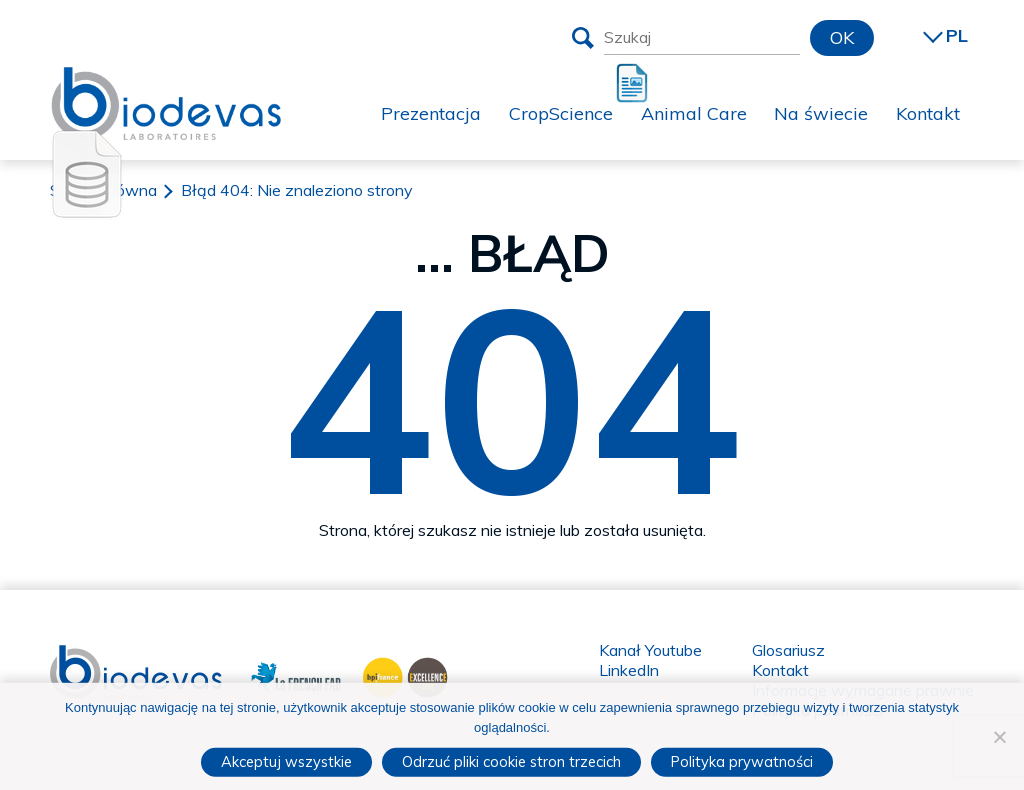 The image size is (1024, 790). What do you see at coordinates (87, 174) in the screenshot?
I see `sqlite3 database file` at bounding box center [87, 174].